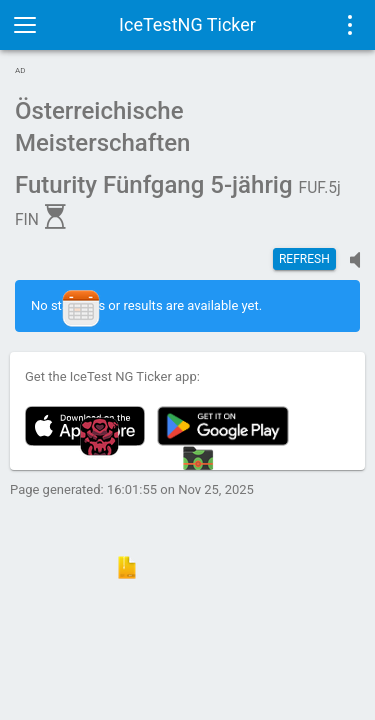 The image size is (375, 720). Describe the element at coordinates (127, 568) in the screenshot. I see `open virtualization format file for virtual machine import/export` at that location.